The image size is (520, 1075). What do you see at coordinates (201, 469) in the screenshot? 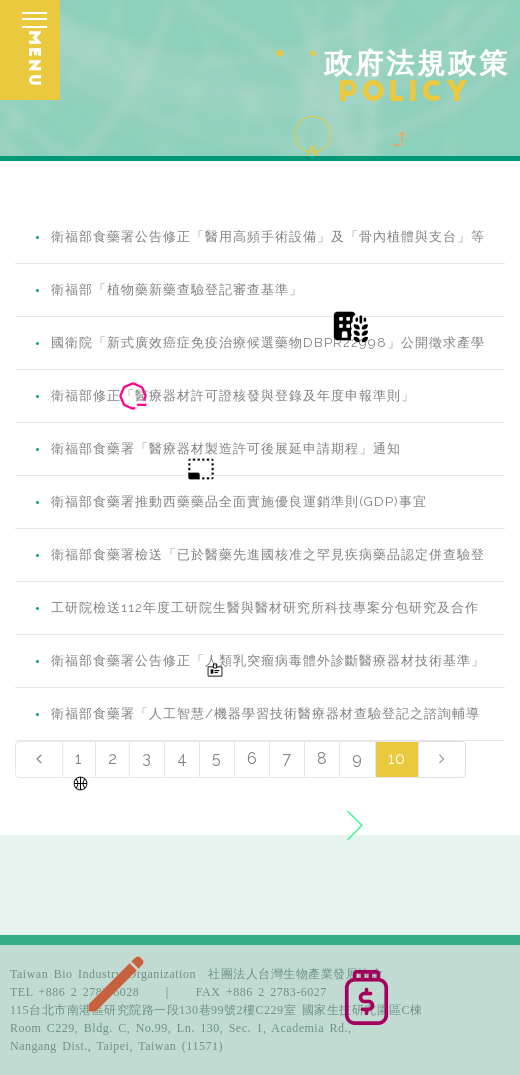
I see `resize image to smaller dimensions` at bounding box center [201, 469].